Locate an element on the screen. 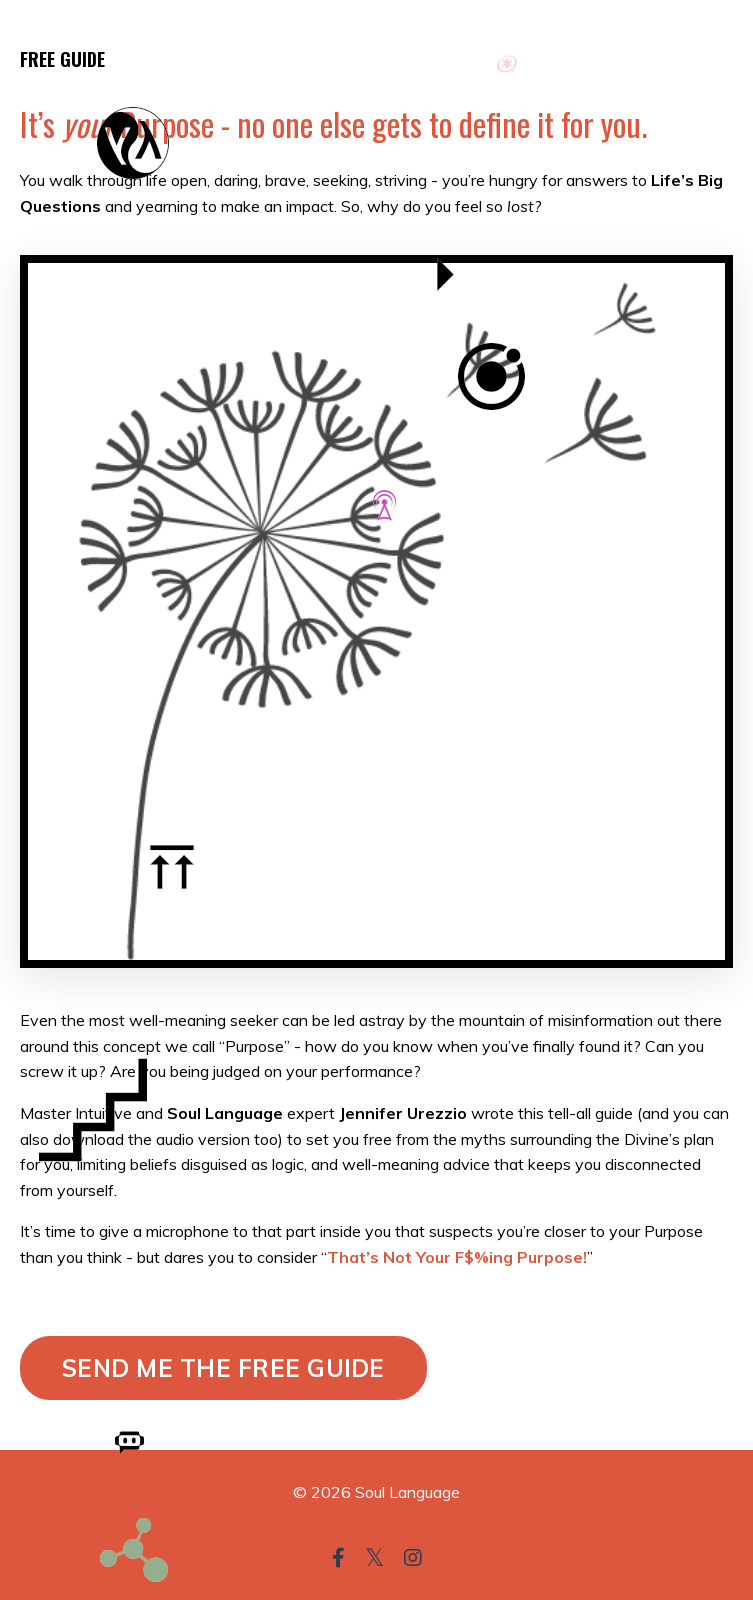  indicates a project built with common lisp is located at coordinates (133, 143).